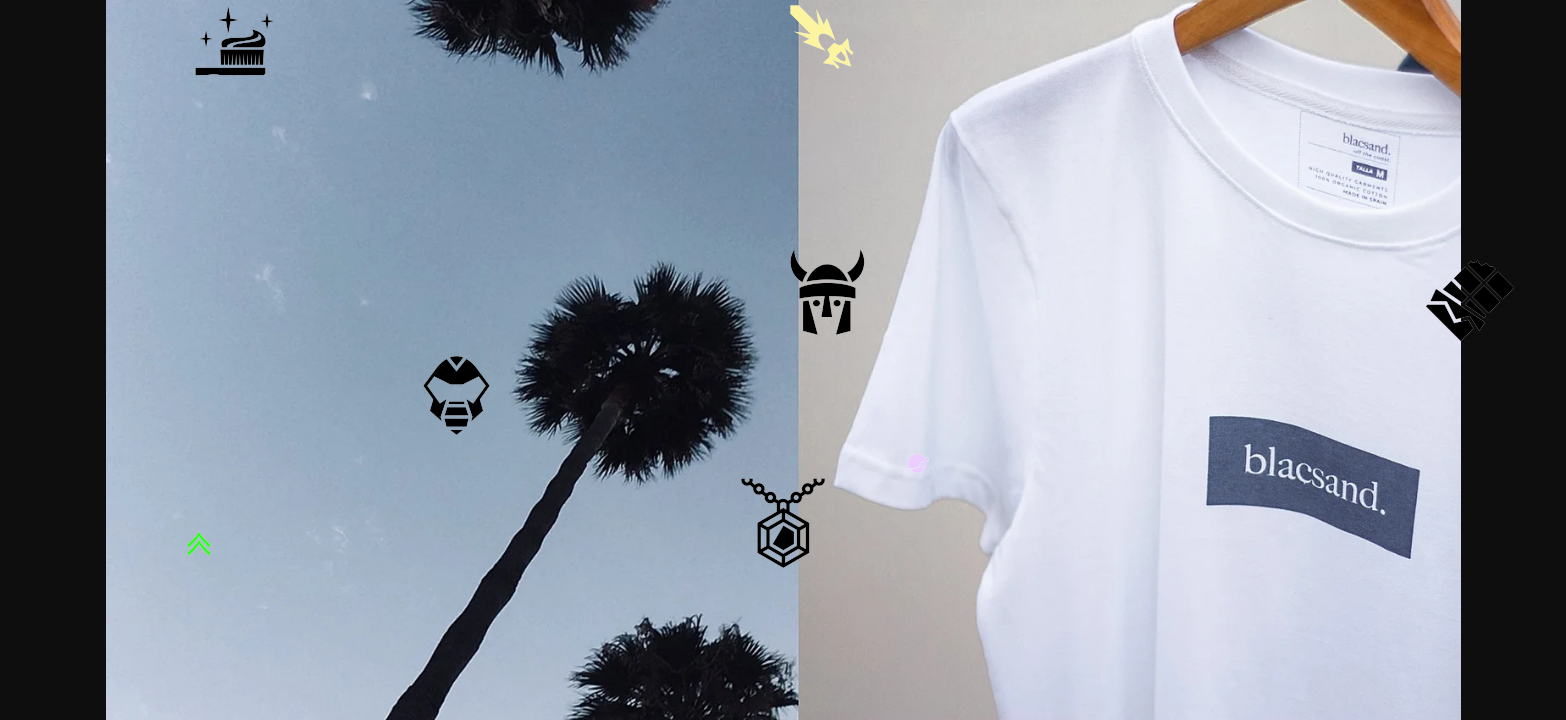  What do you see at coordinates (456, 395) in the screenshot?
I see `access robot or mech customization options` at bounding box center [456, 395].